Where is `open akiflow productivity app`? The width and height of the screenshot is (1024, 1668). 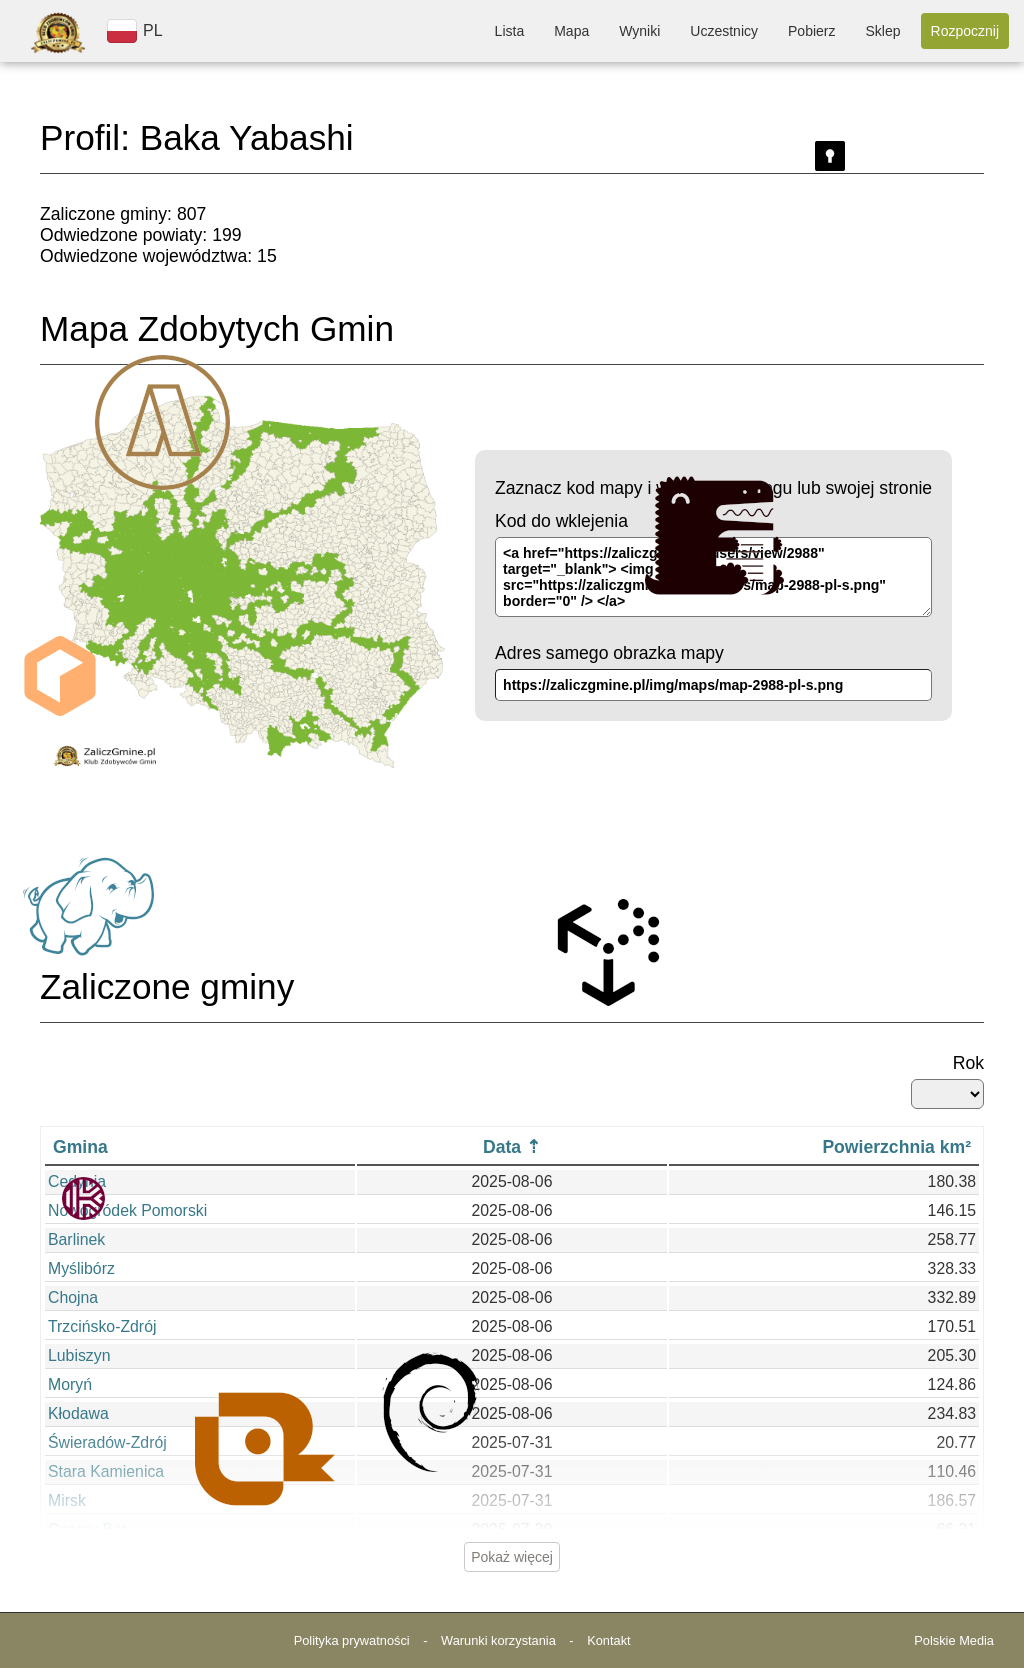
open akiflow productivity app is located at coordinates (162, 422).